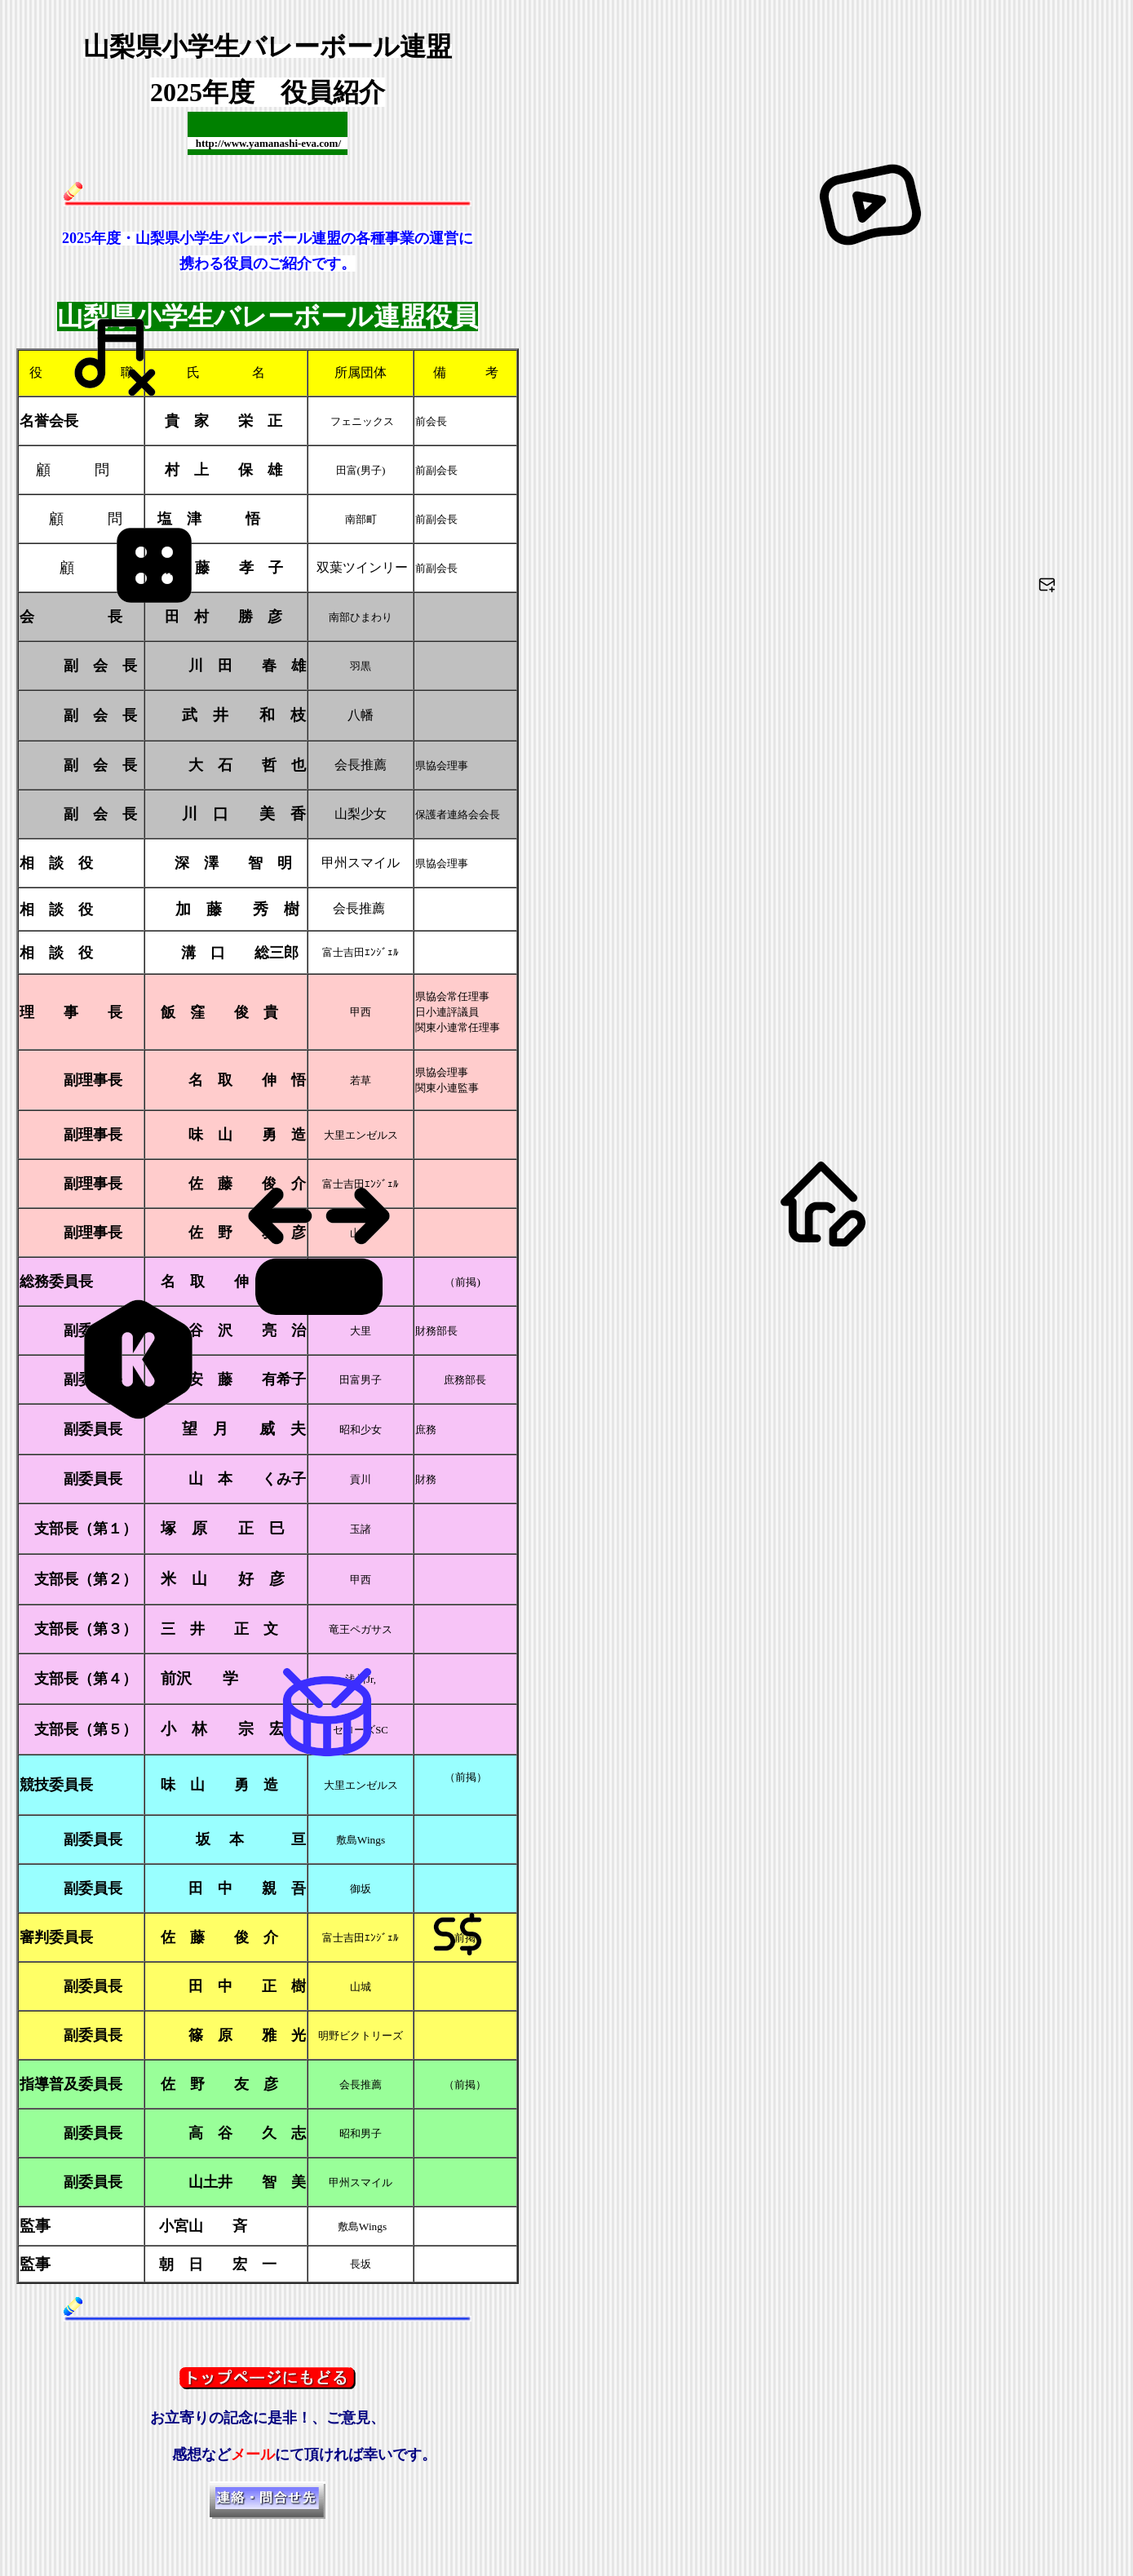  Describe the element at coordinates (458, 1934) in the screenshot. I see `indicates singapore dollar currency` at that location.